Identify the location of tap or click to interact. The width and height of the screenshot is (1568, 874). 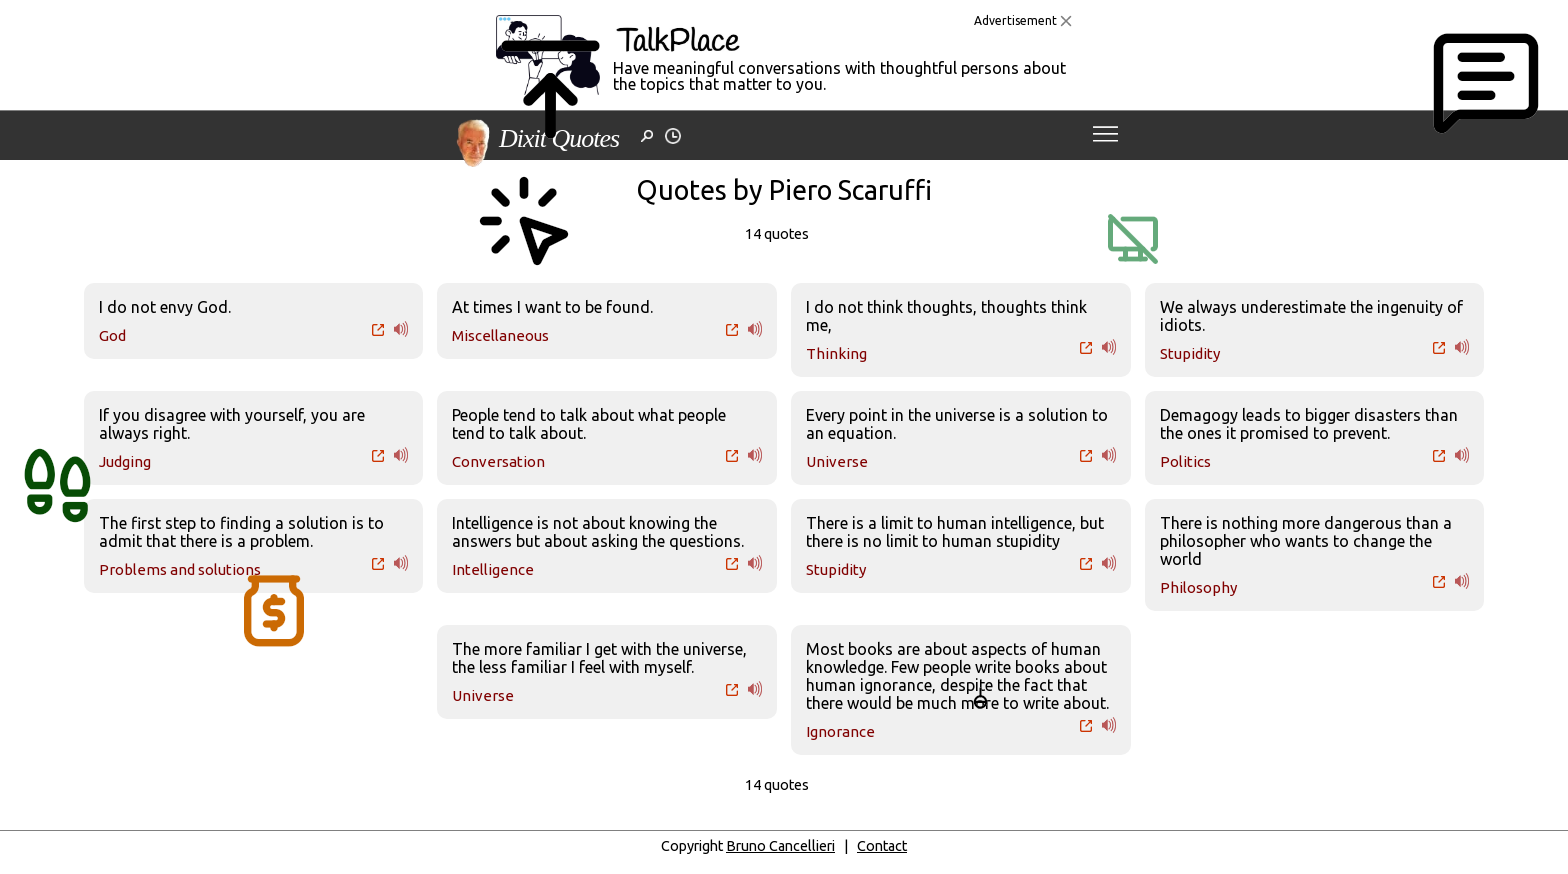
(524, 221).